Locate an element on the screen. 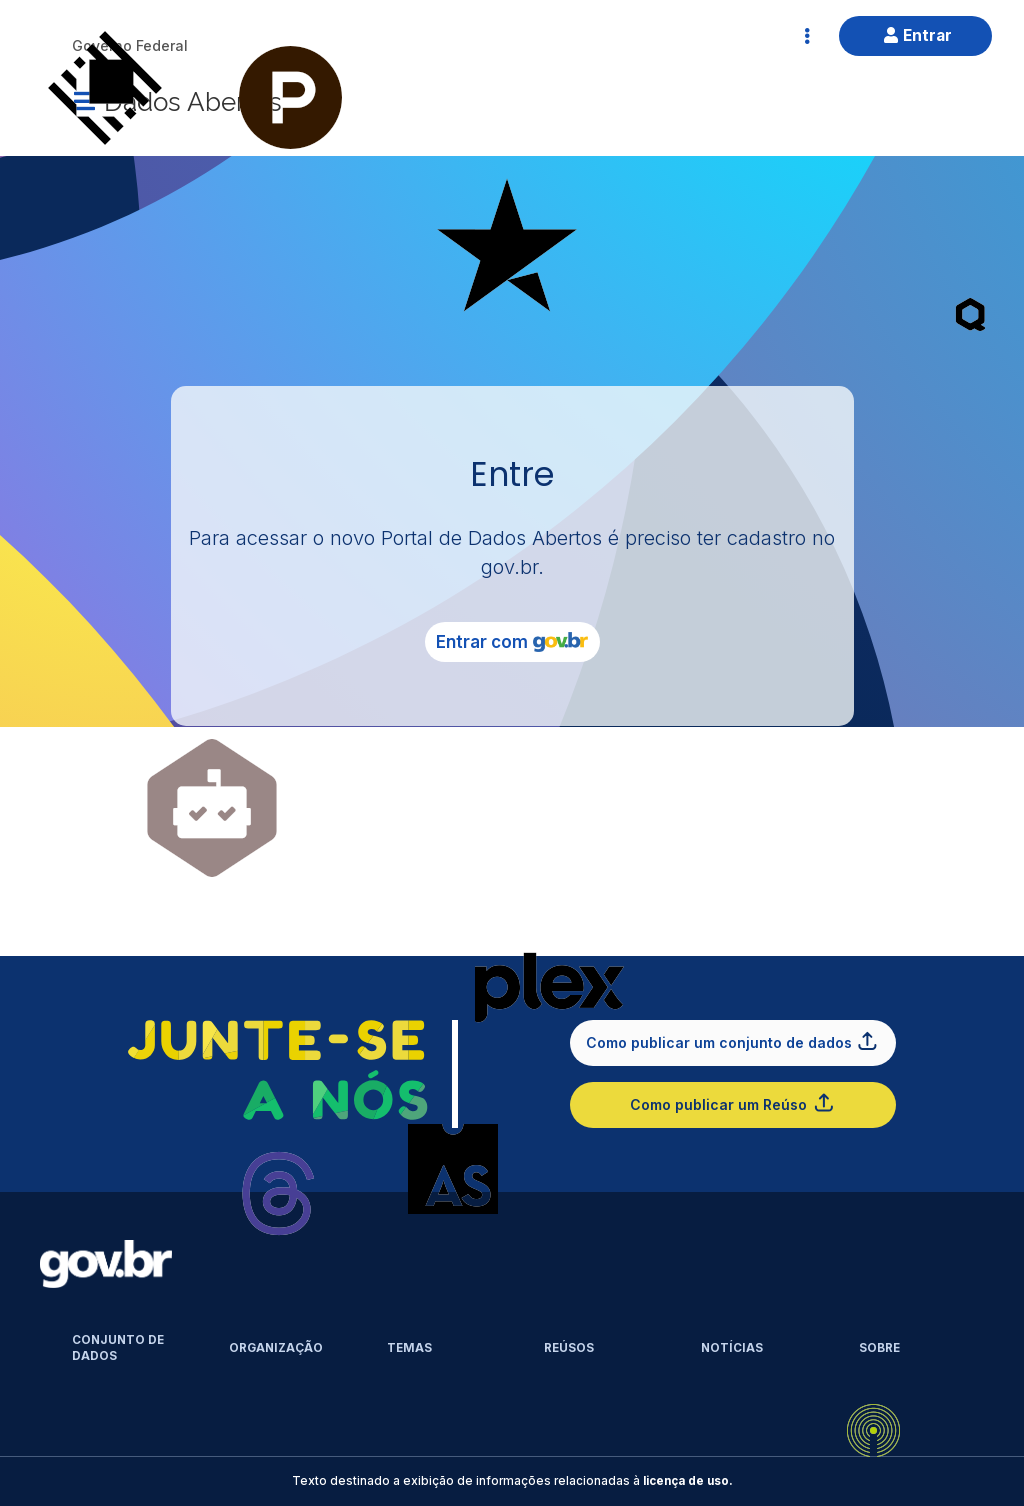  qubes os logo is located at coordinates (970, 314).